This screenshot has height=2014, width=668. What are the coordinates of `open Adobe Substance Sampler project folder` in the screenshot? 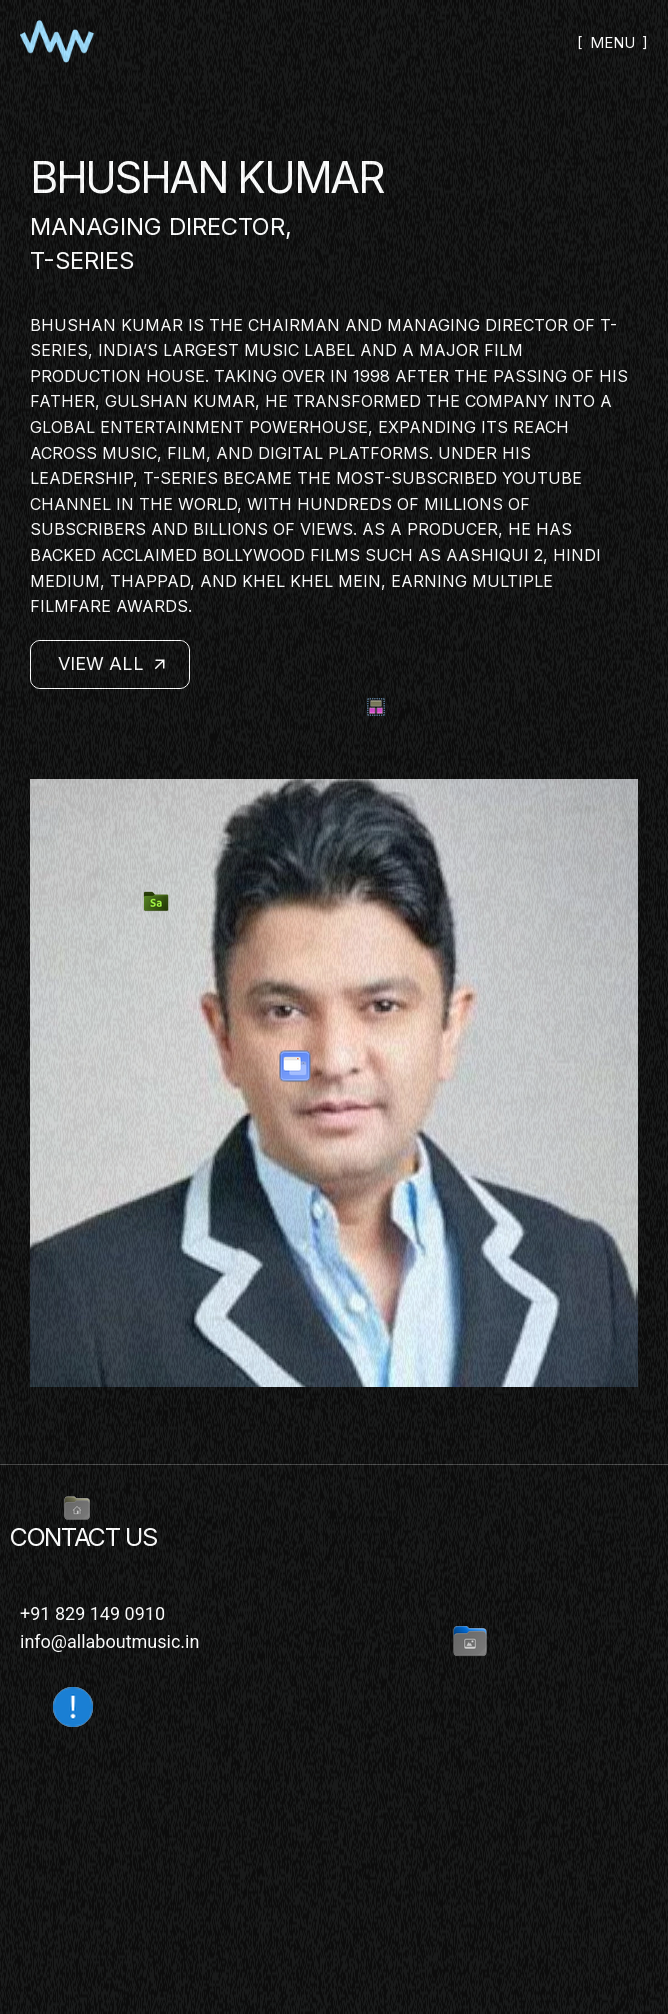 It's located at (156, 902).